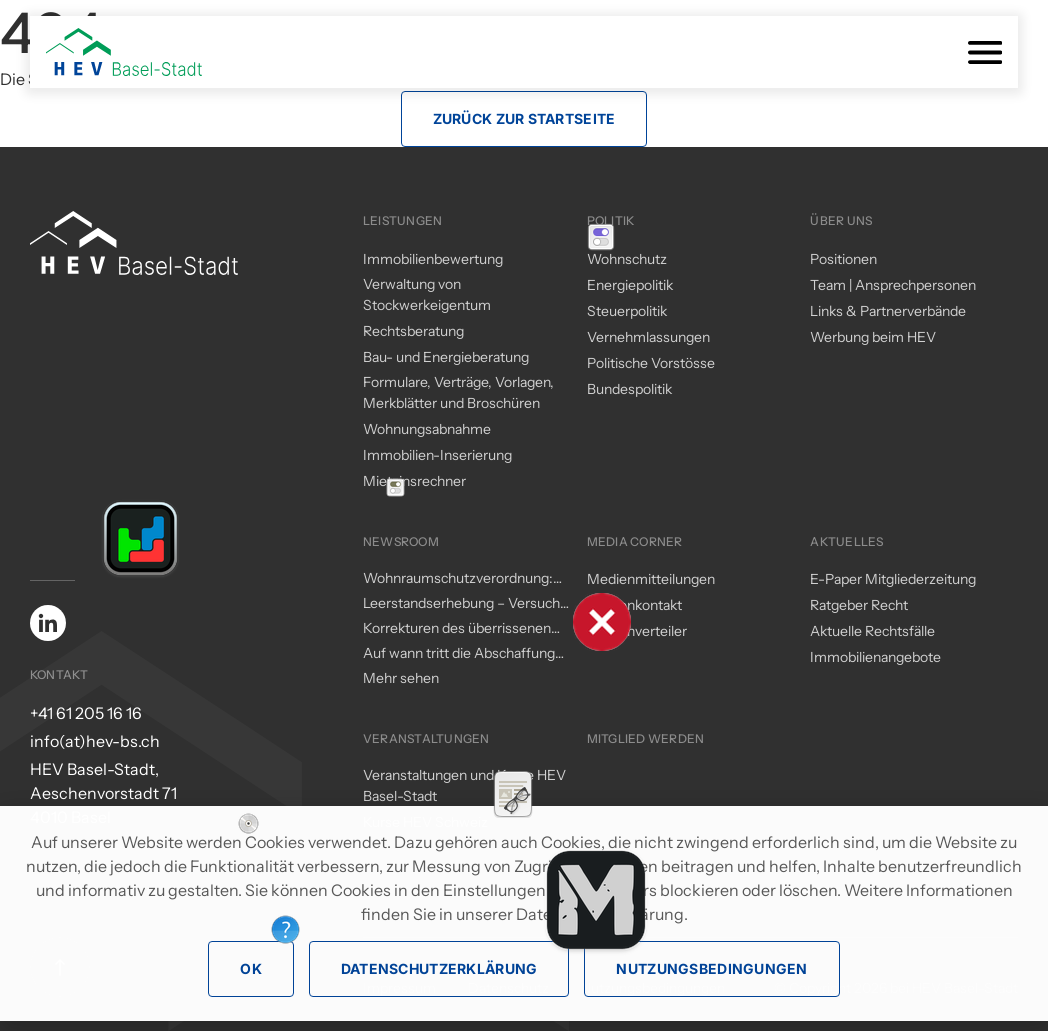  I want to click on launch metro exodus game, so click(596, 900).